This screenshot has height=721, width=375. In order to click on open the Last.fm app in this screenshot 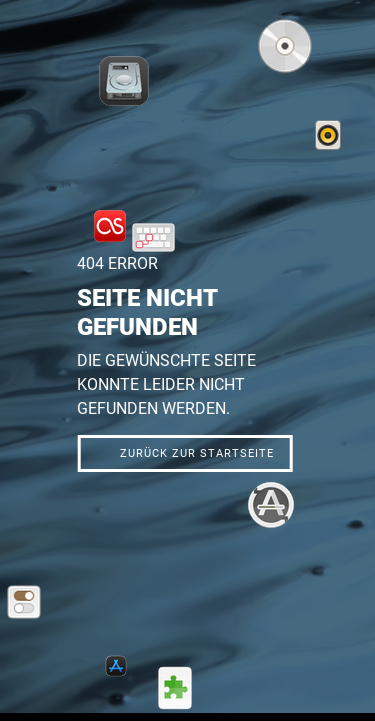, I will do `click(110, 226)`.